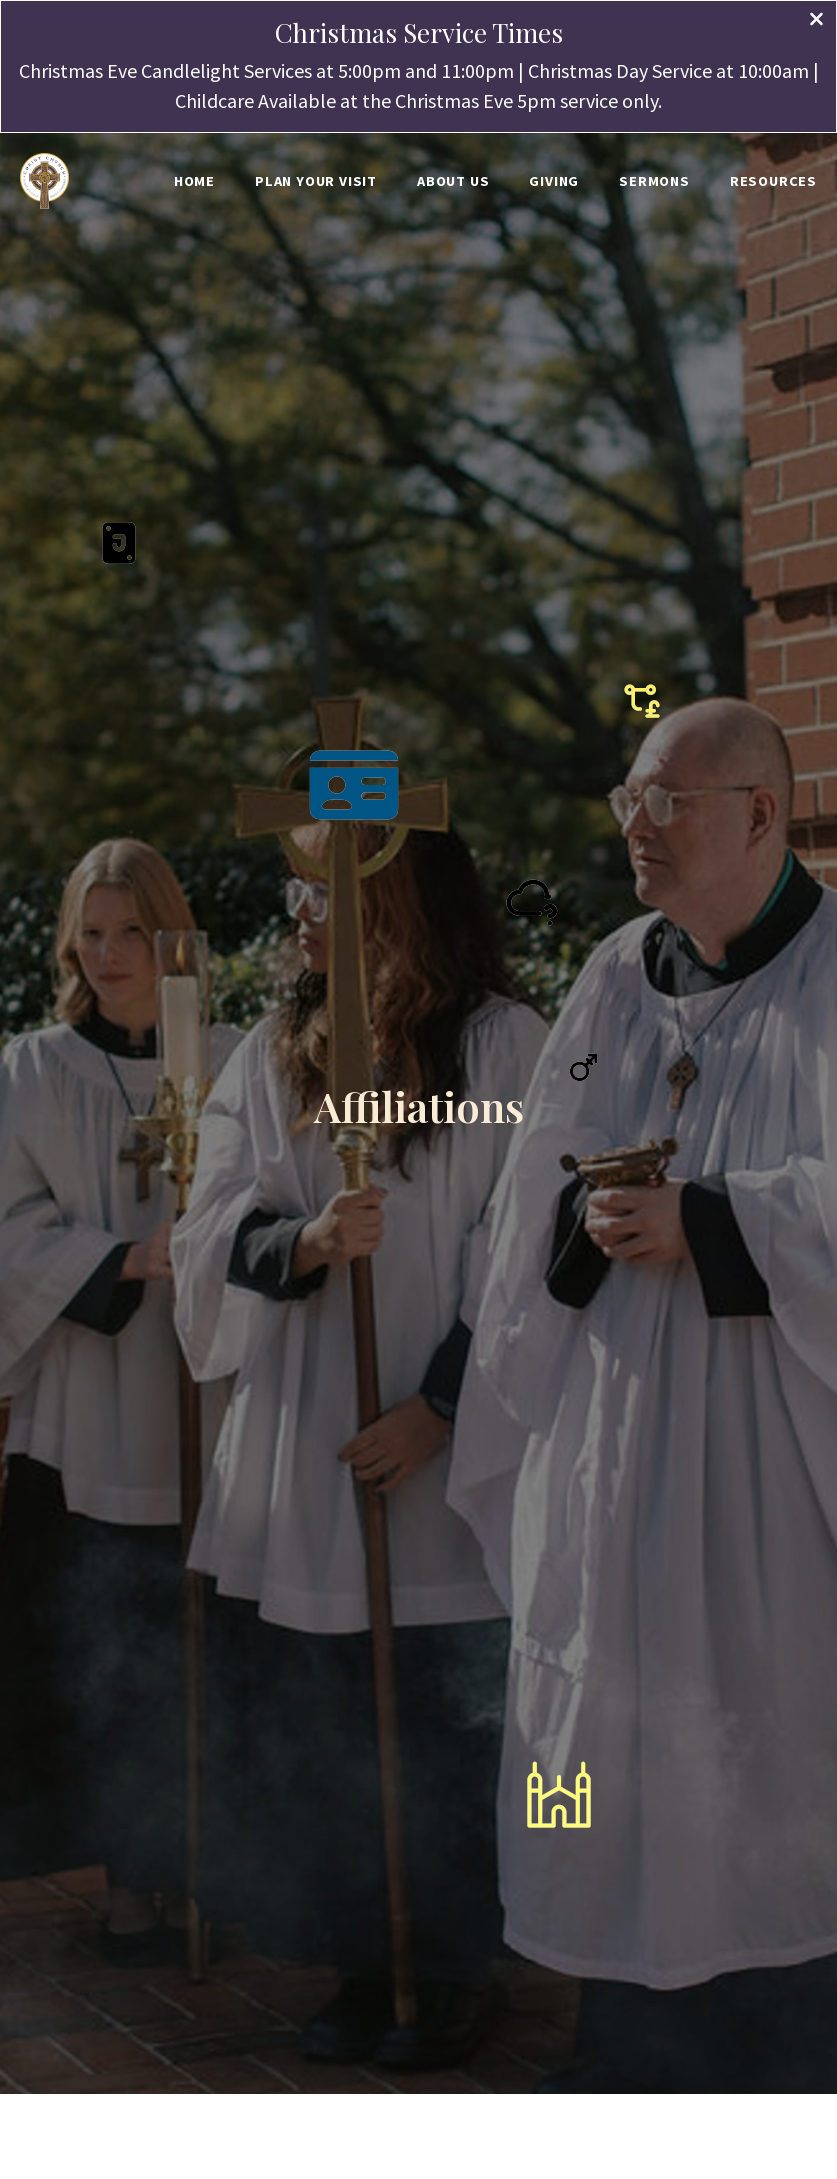 This screenshot has height=2179, width=837. I want to click on view your driver's license or ID card, so click(354, 785).